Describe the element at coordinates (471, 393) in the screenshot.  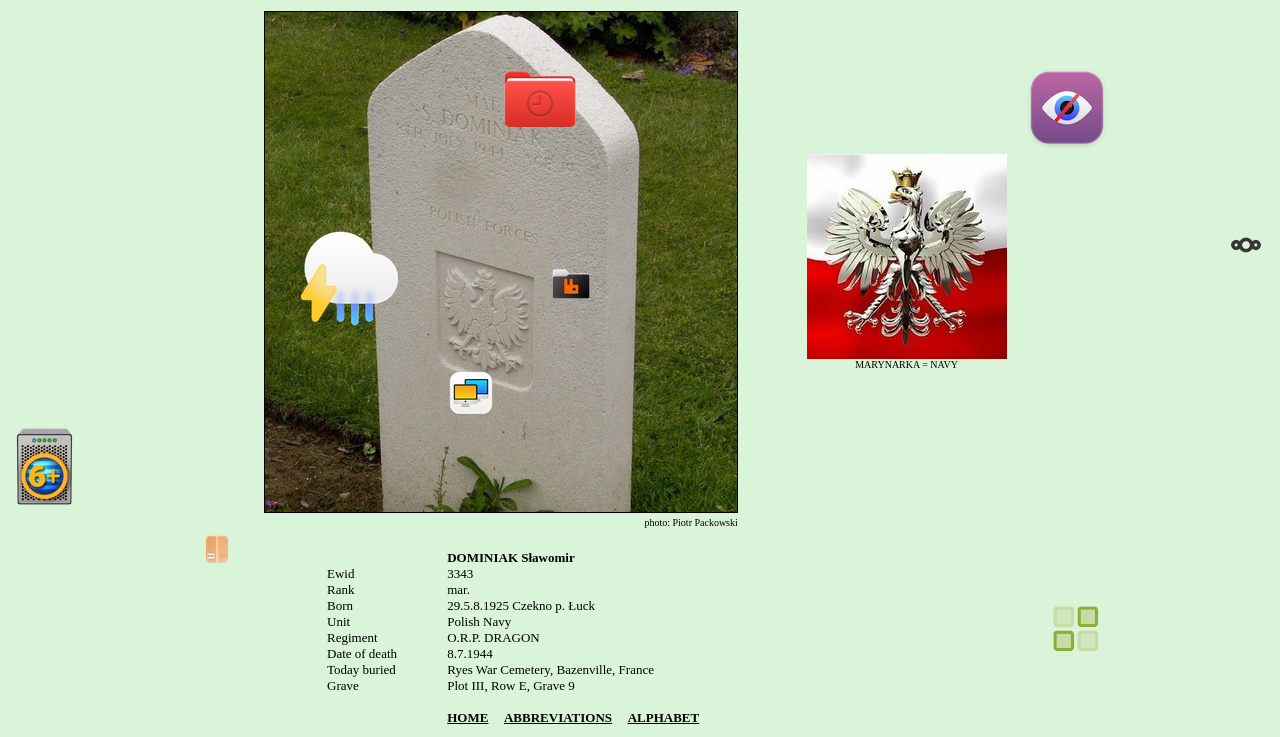
I see `open putty ssh terminal application` at that location.